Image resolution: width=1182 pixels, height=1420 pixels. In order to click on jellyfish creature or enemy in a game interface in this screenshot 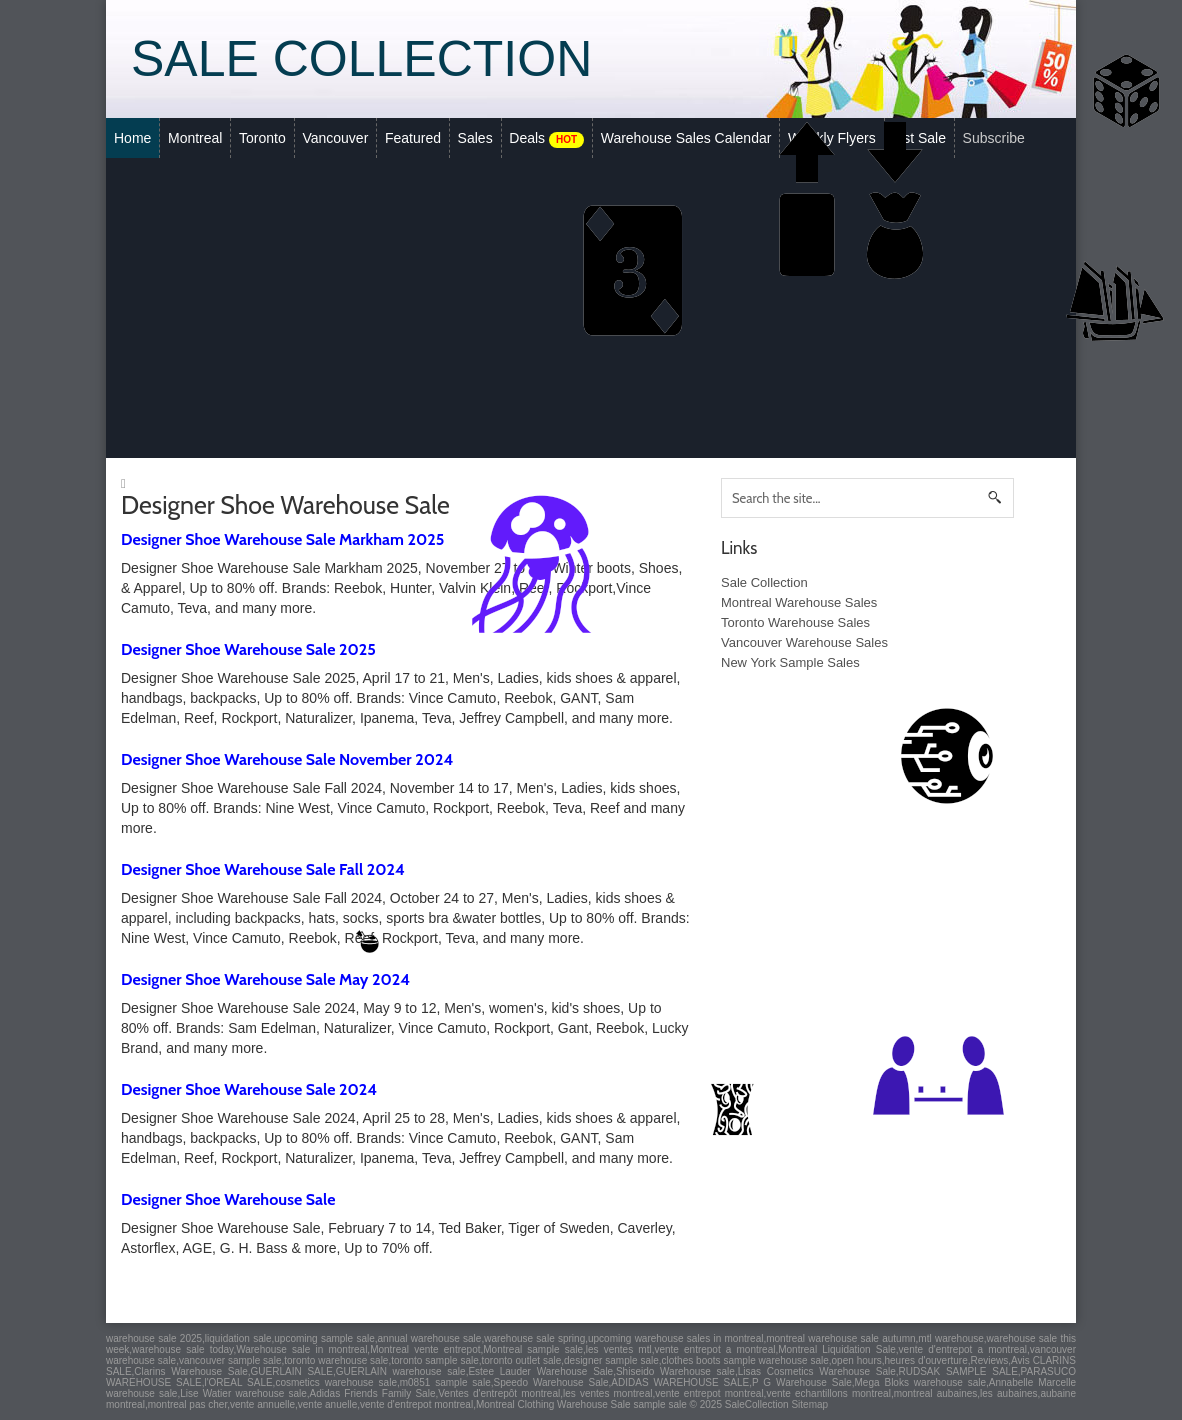, I will do `click(540, 564)`.